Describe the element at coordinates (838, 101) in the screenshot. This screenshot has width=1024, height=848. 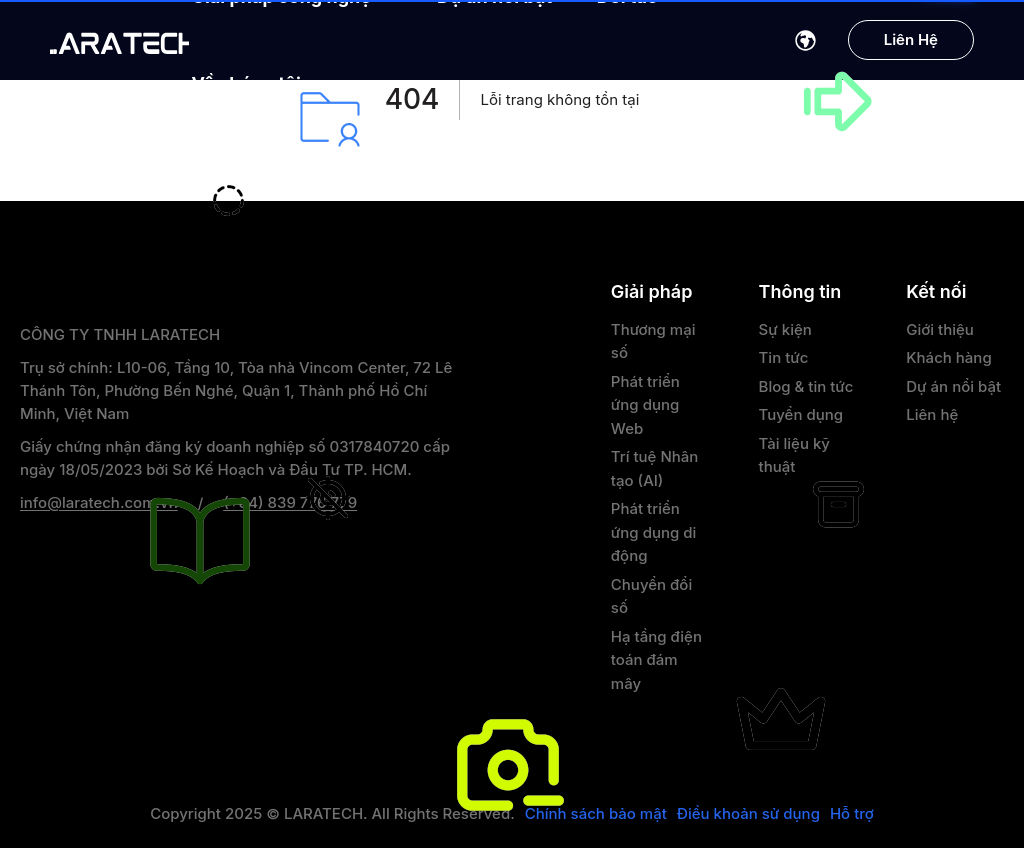
I see `go to next step or page` at that location.